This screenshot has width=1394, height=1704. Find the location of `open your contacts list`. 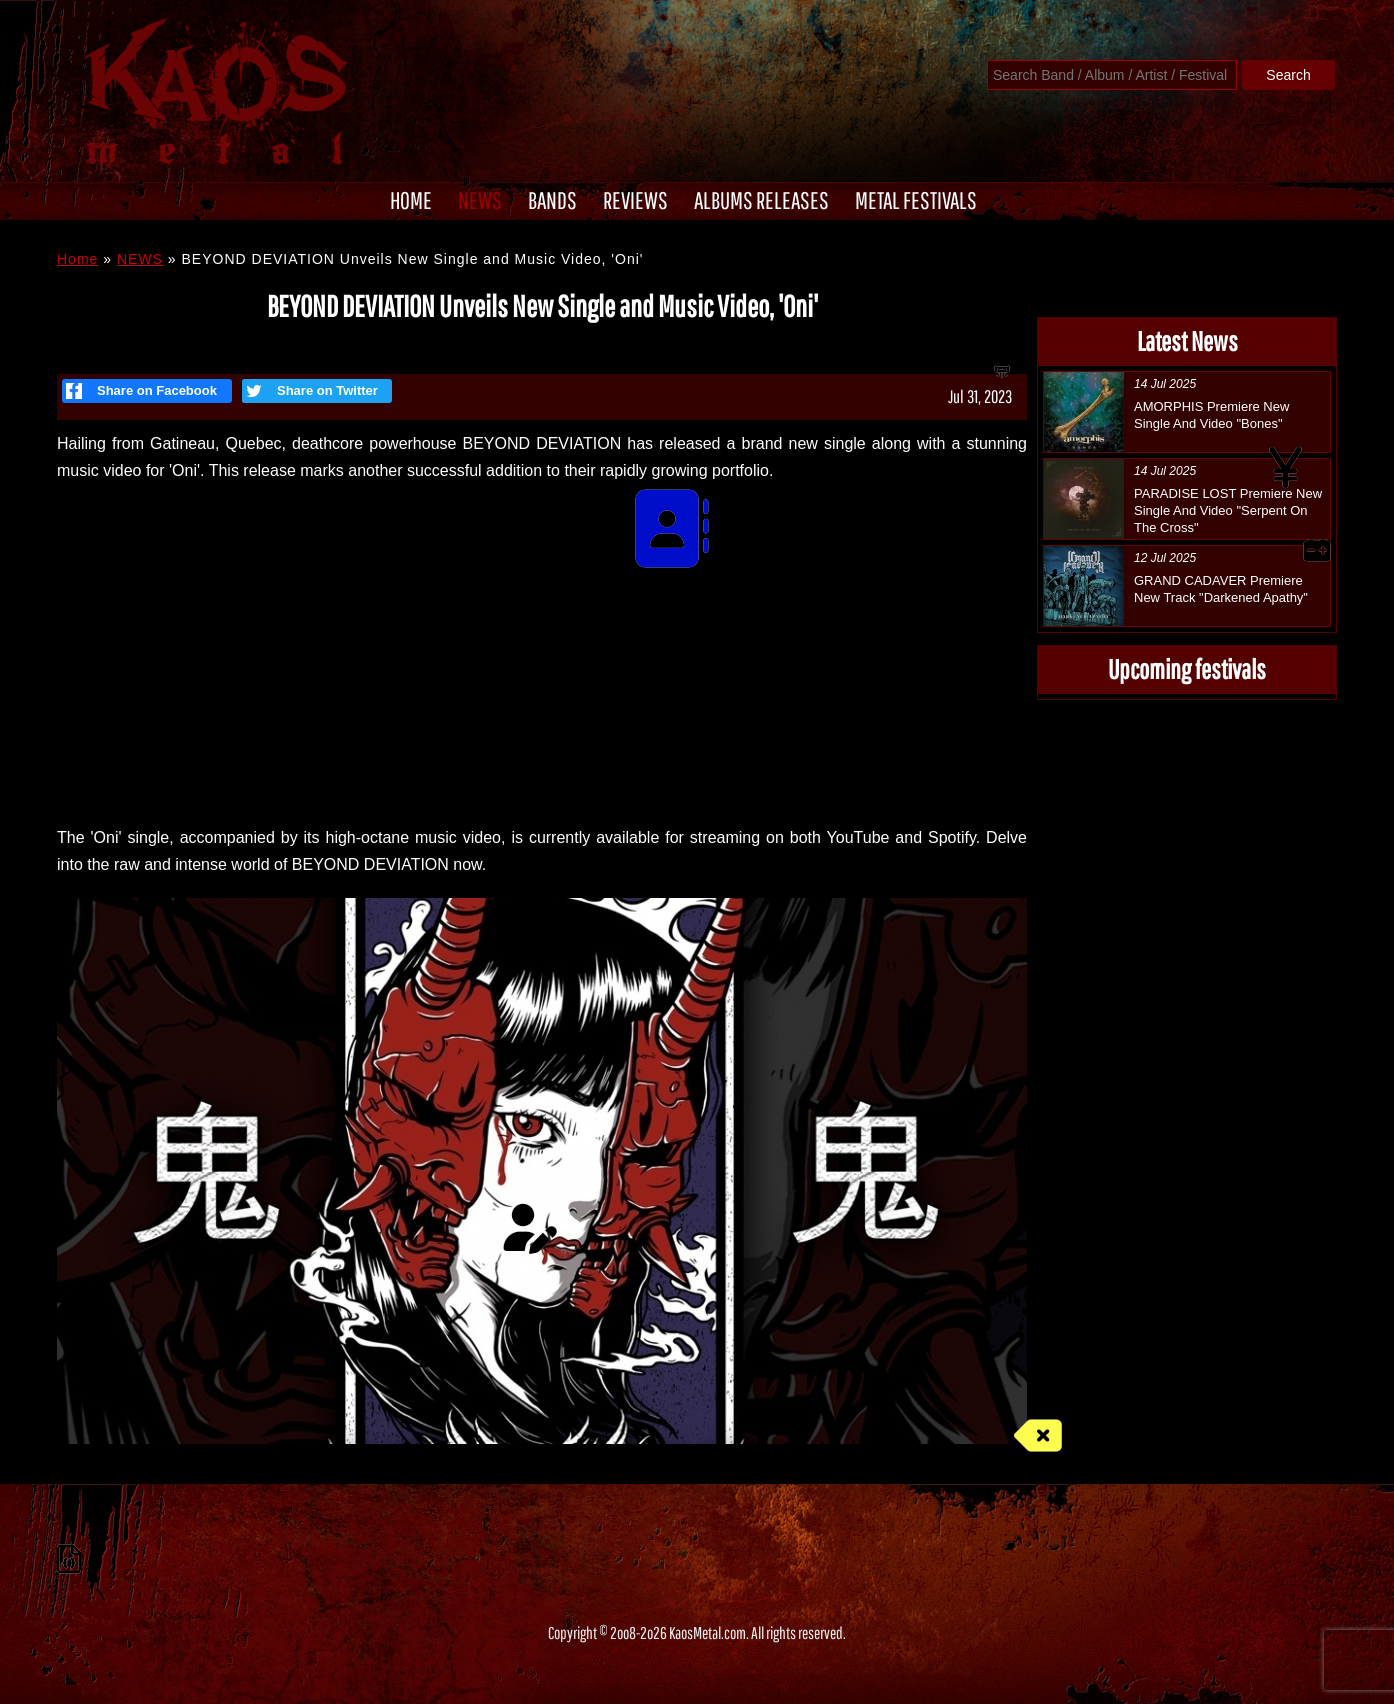

open your contacts list is located at coordinates (669, 528).